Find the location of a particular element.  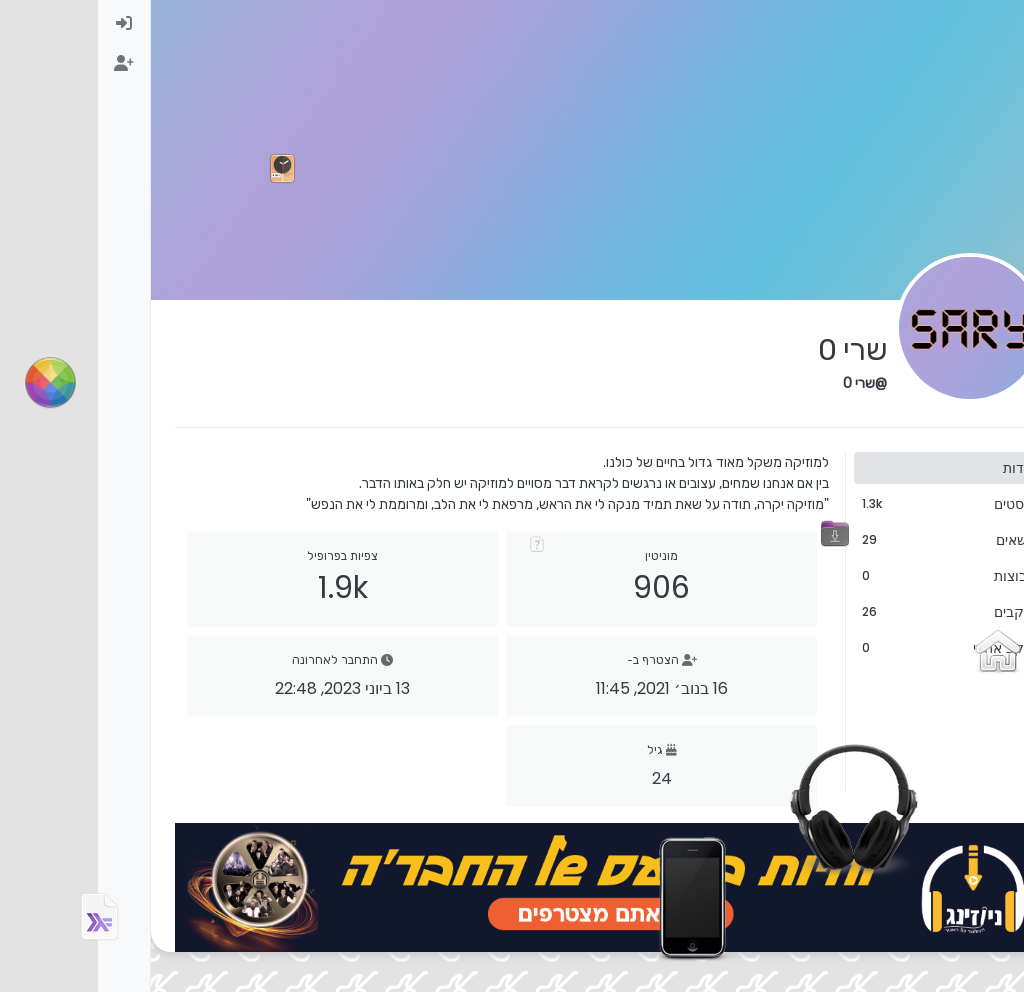

access your downloads folder is located at coordinates (835, 533).